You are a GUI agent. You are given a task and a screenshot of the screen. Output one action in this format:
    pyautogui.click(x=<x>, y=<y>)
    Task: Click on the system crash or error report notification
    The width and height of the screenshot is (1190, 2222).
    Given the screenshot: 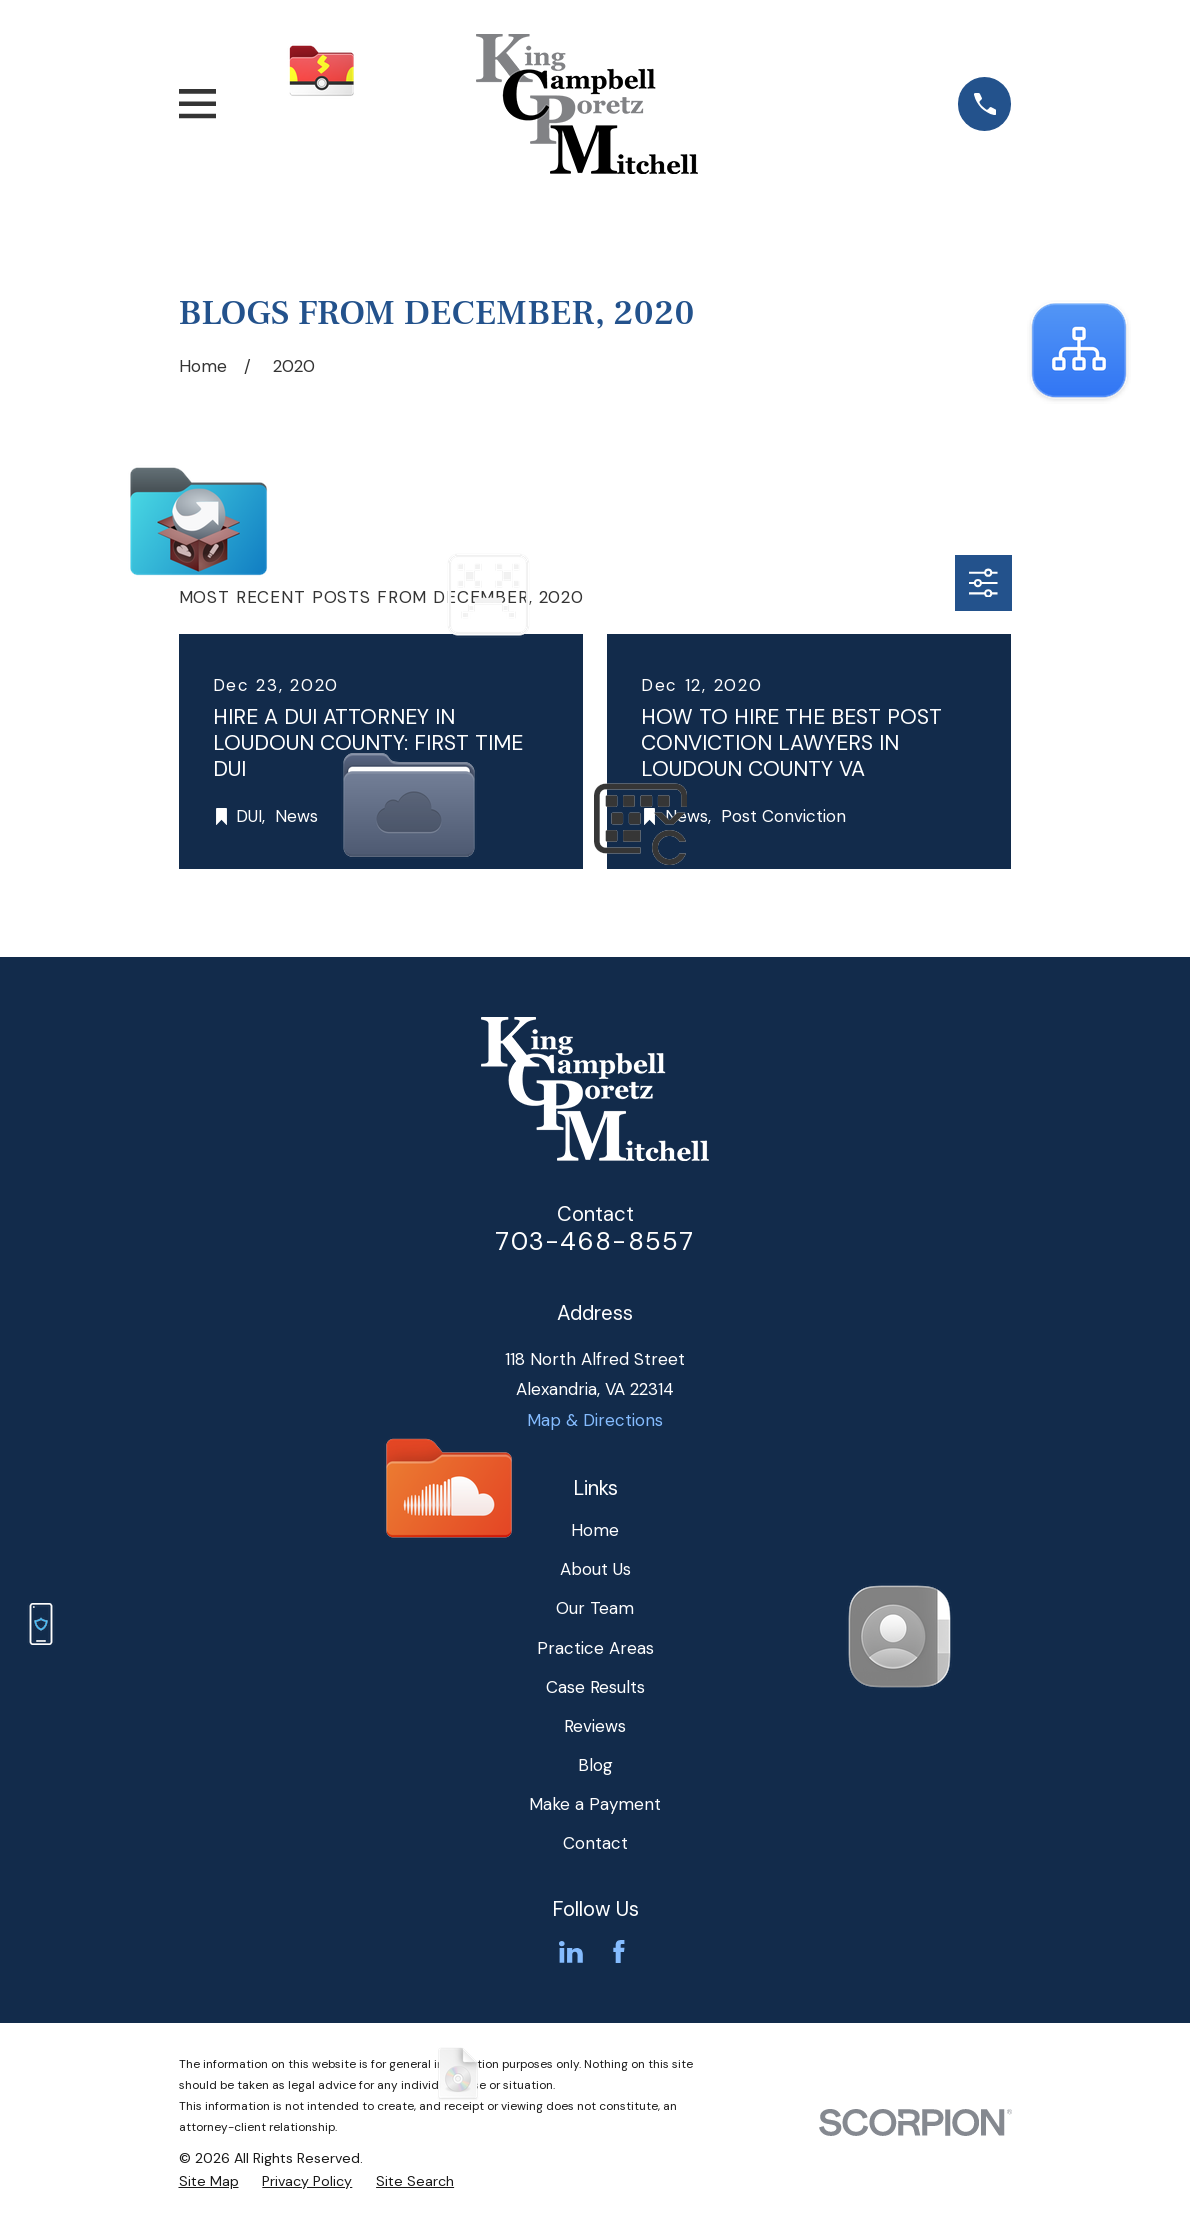 What is the action you would take?
    pyautogui.click(x=488, y=594)
    